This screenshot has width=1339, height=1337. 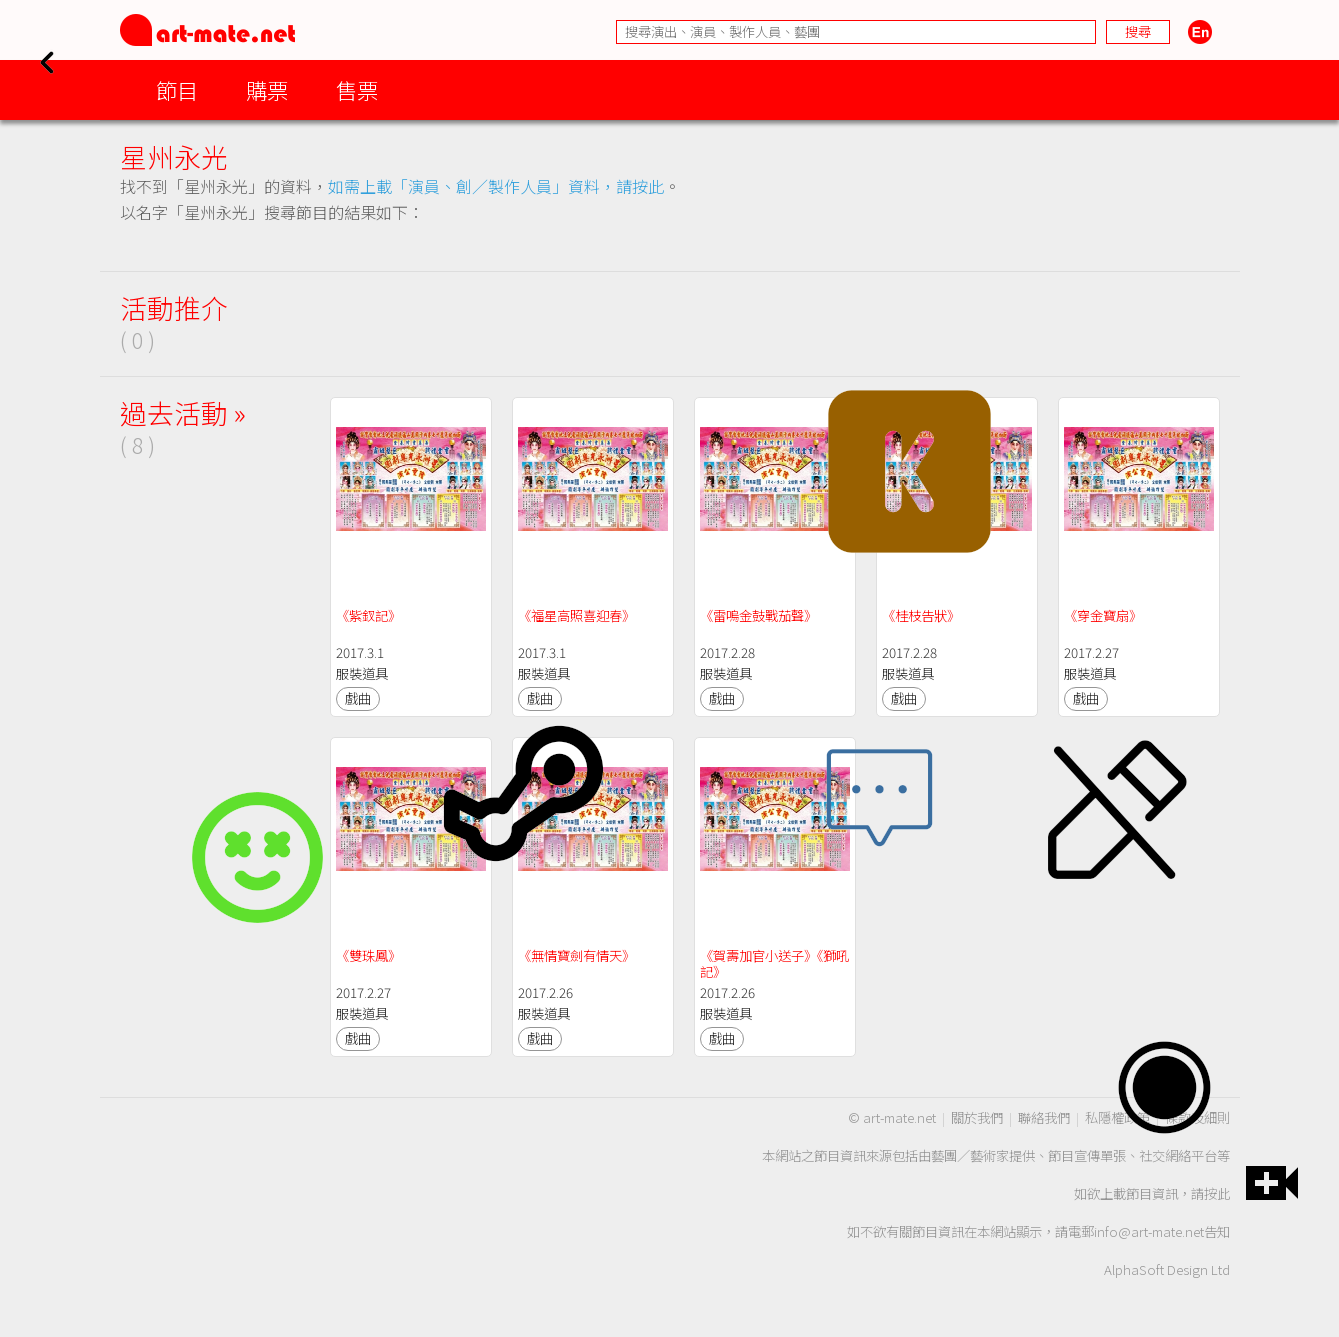 I want to click on start a new video call, so click(x=1272, y=1183).